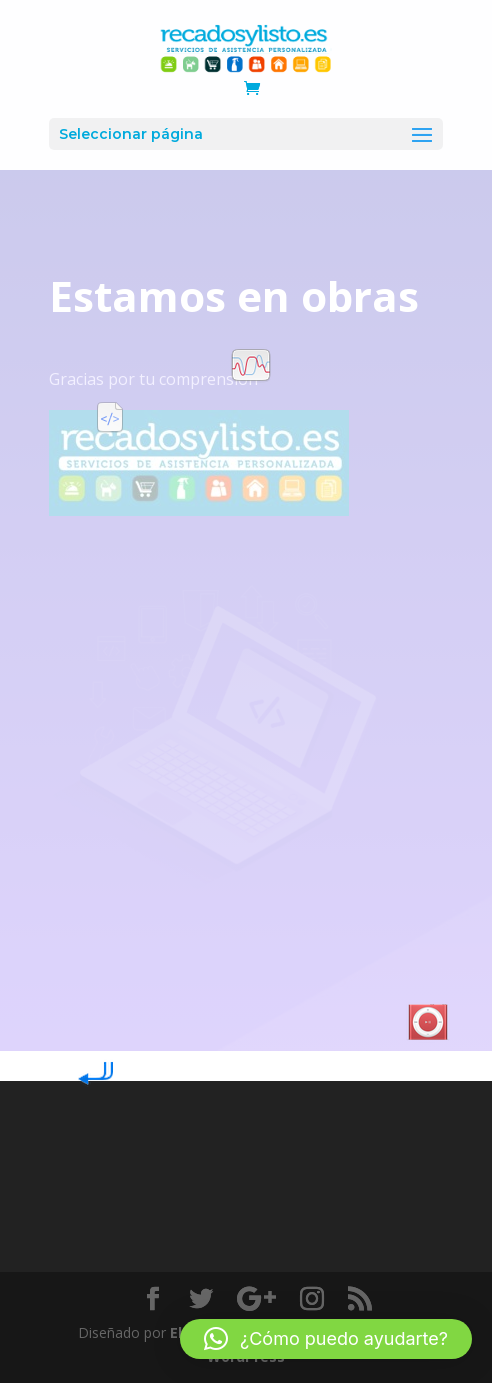 This screenshot has width=492, height=1383. What do you see at coordinates (110, 417) in the screenshot?
I see `an HTML or code file` at bounding box center [110, 417].